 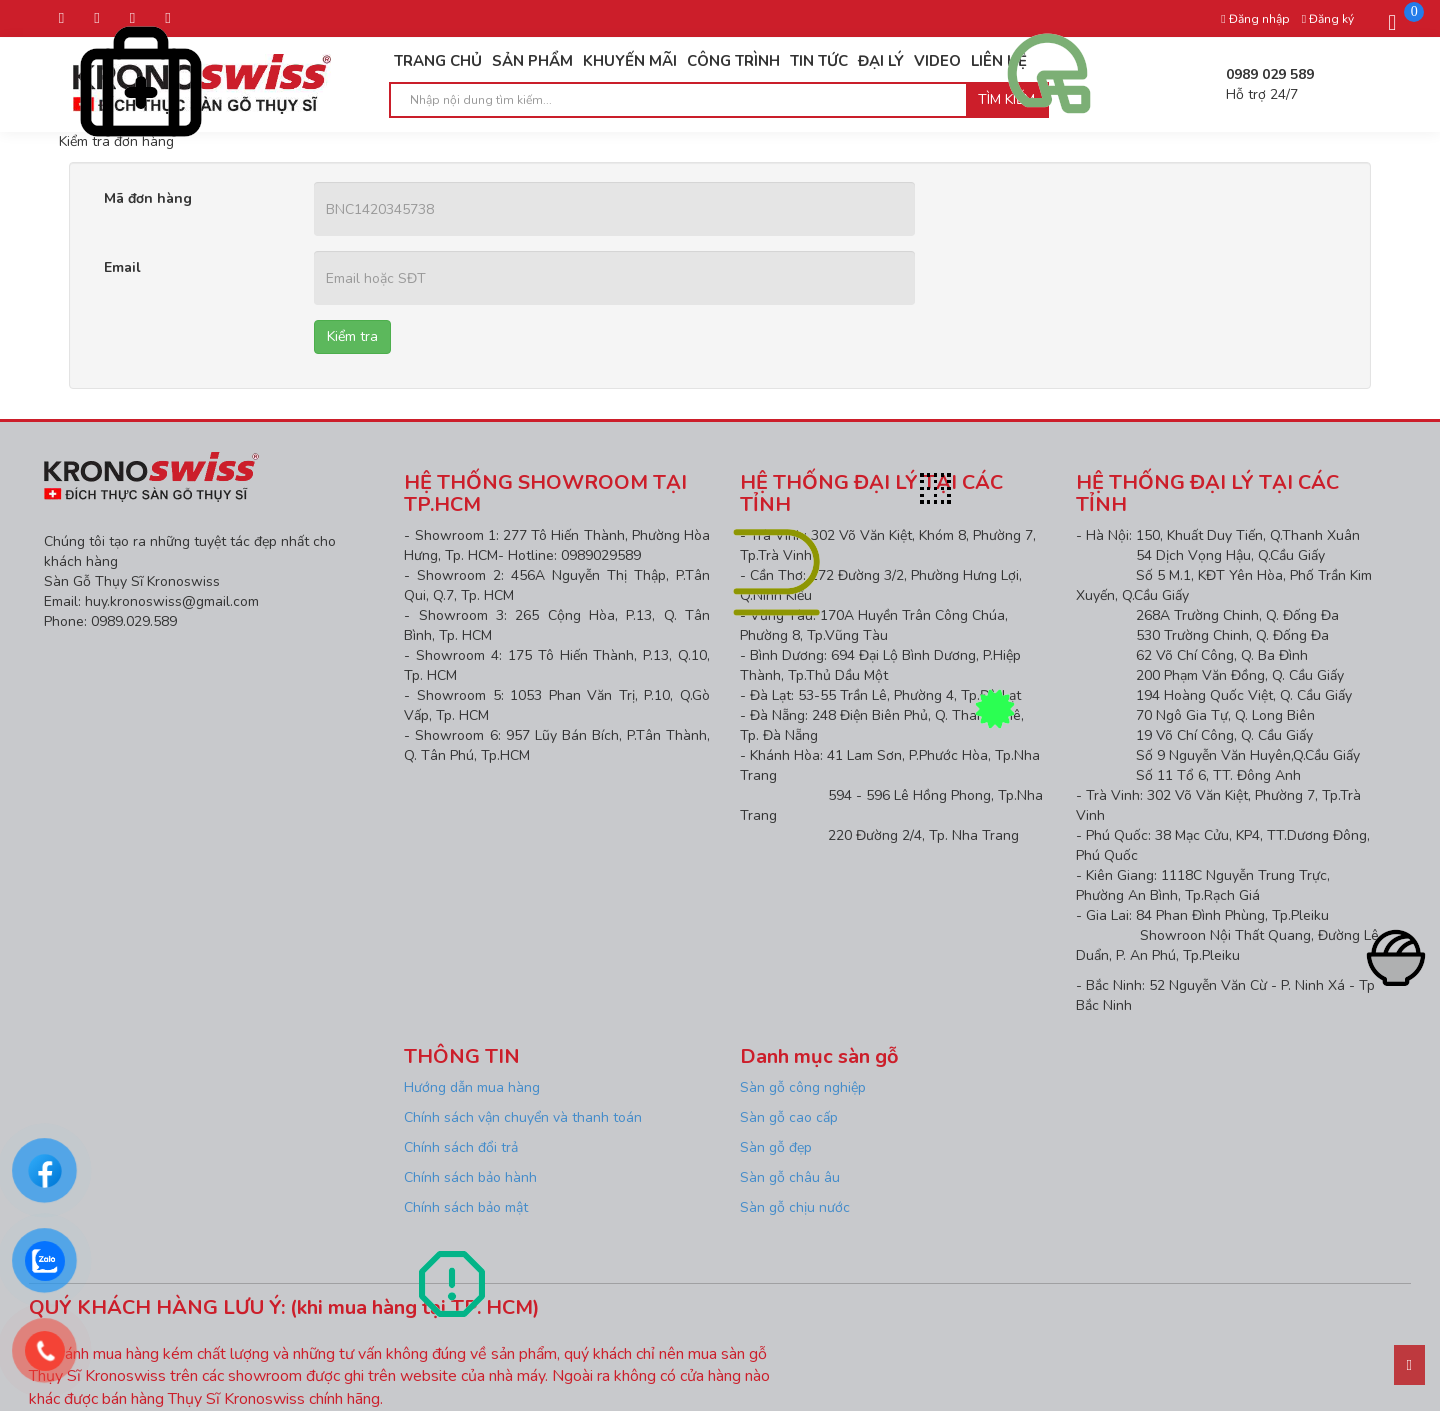 What do you see at coordinates (995, 709) in the screenshot?
I see `indicates a certified or verified status` at bounding box center [995, 709].